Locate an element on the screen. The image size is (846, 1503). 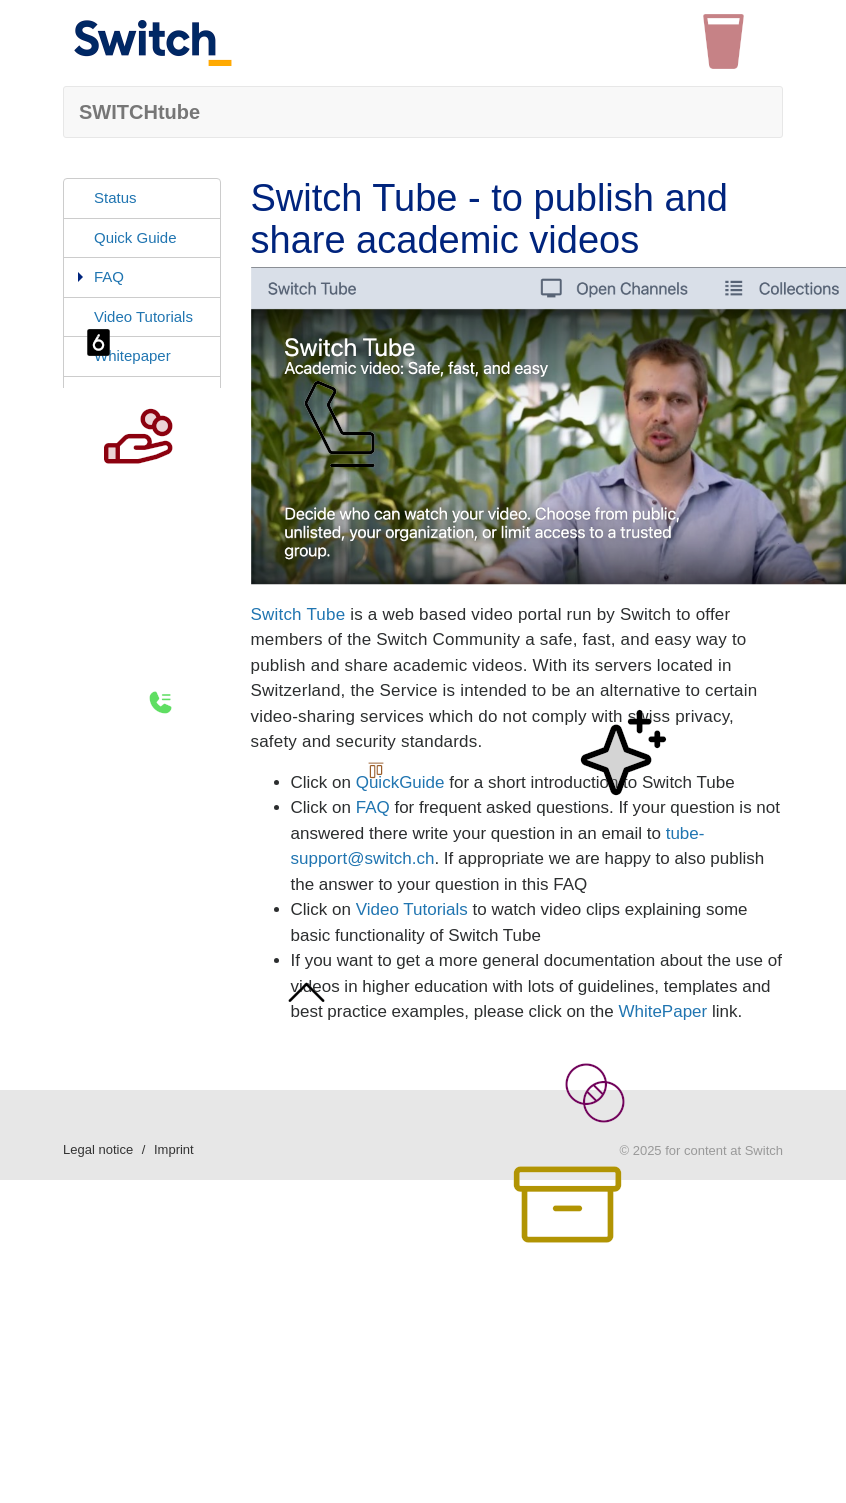
select or reserve a seat is located at coordinates (338, 424).